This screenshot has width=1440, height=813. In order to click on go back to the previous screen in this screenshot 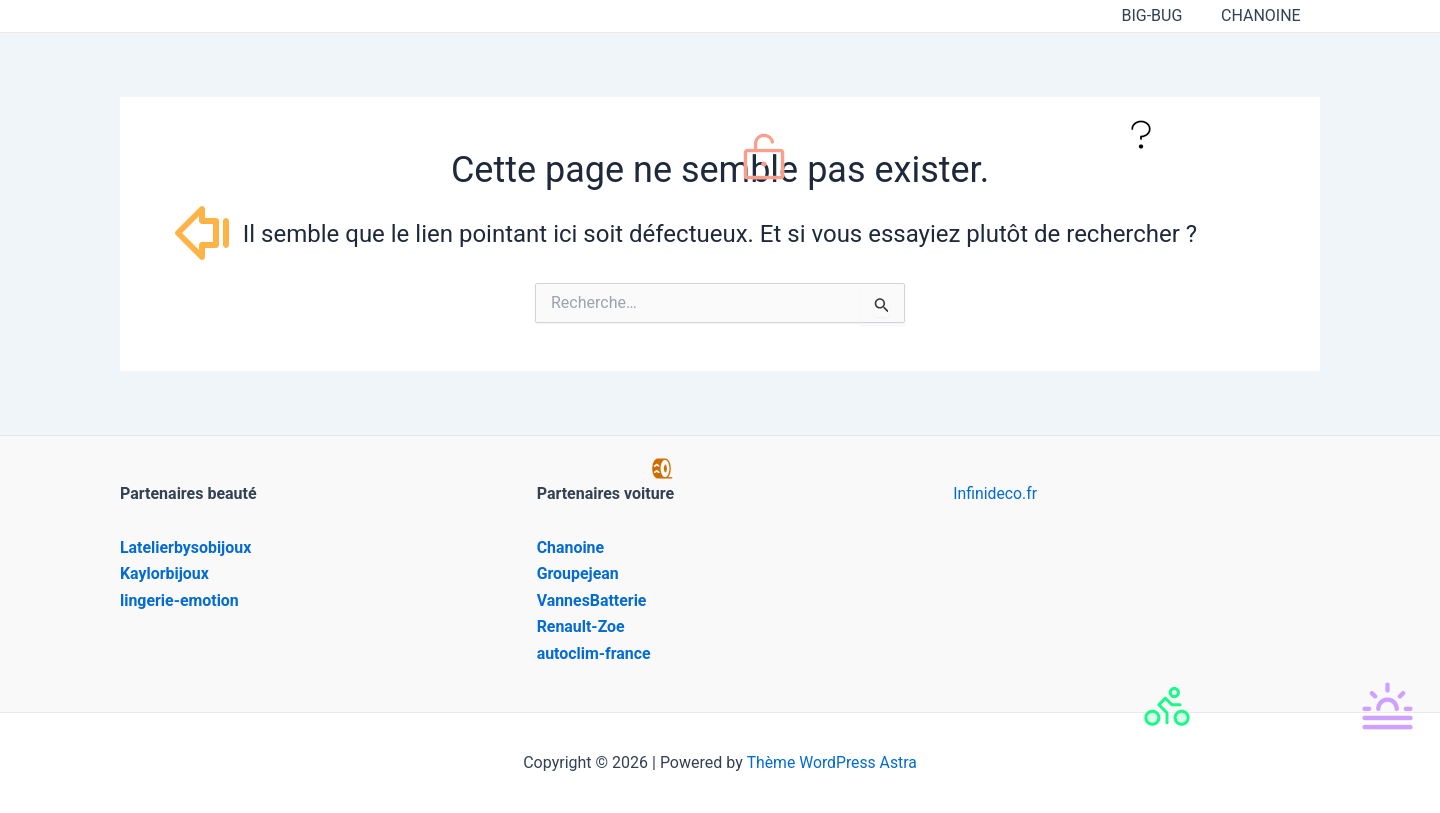, I will do `click(204, 233)`.